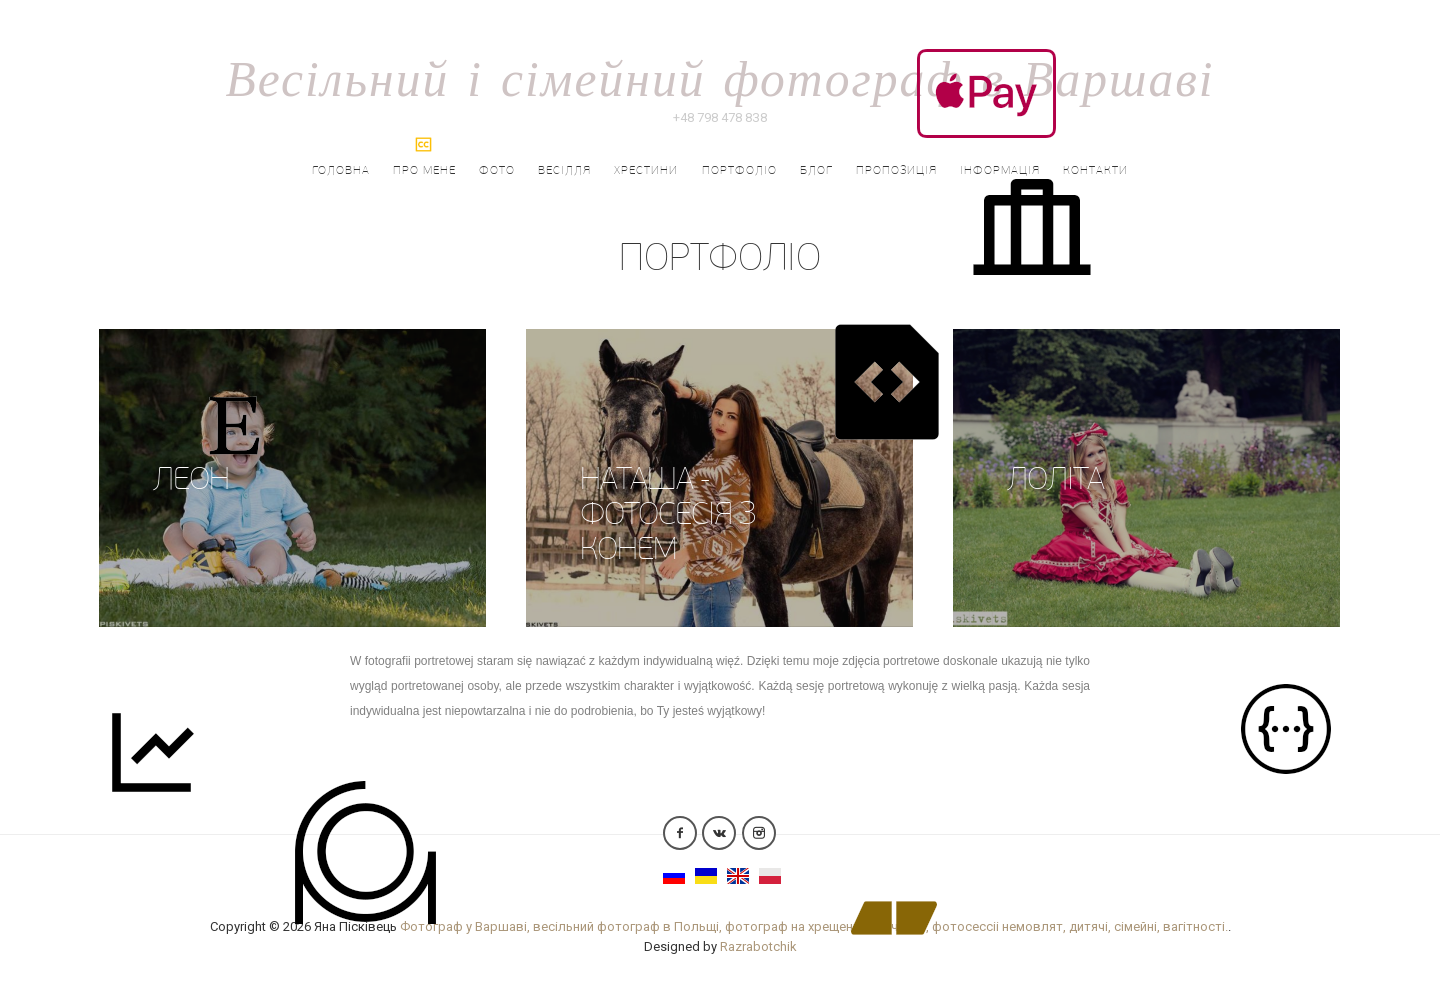 The height and width of the screenshot is (983, 1440). I want to click on eraser app logo, so click(894, 918).